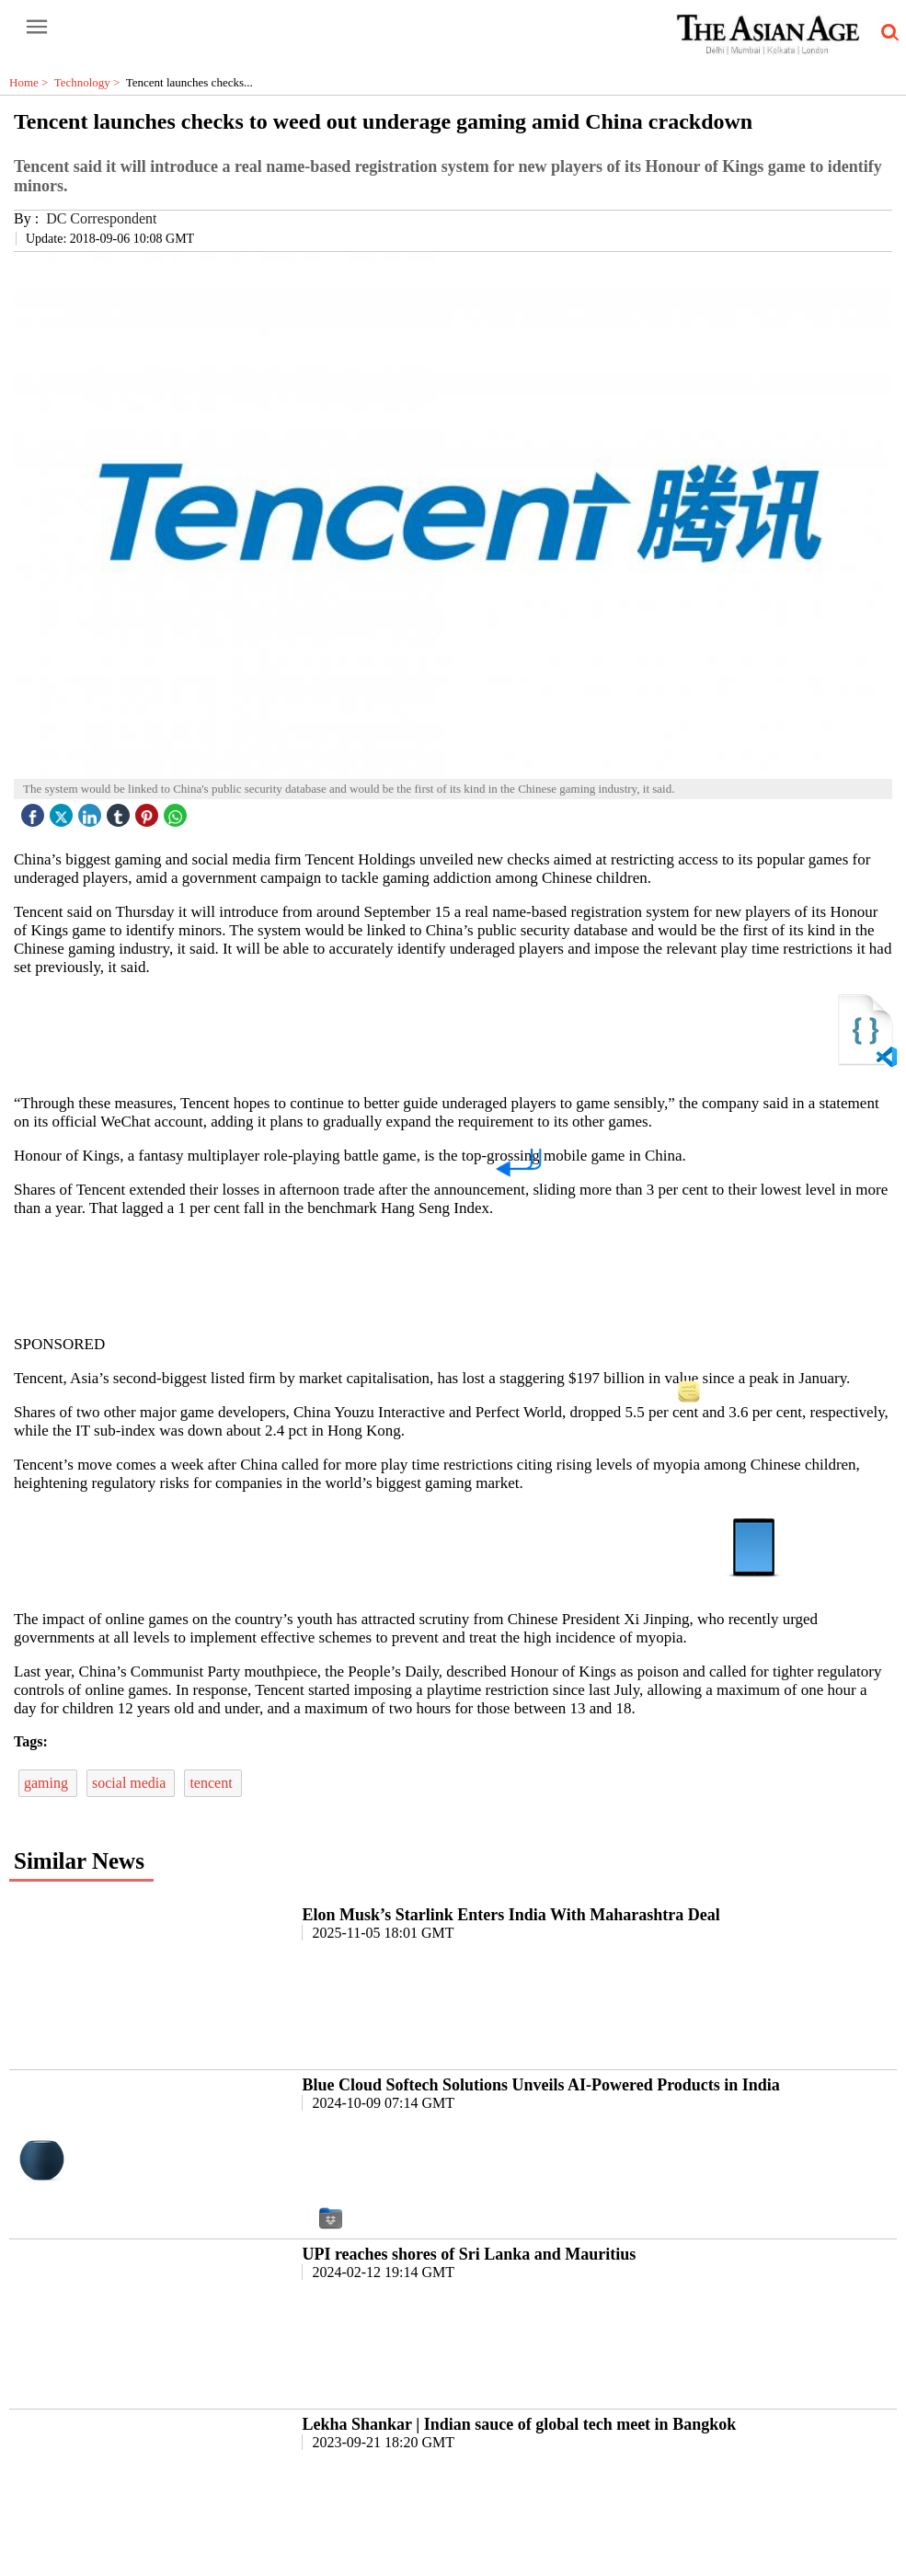 This screenshot has height=2576, width=906. I want to click on open your Dropbox folder, so click(330, 2217).